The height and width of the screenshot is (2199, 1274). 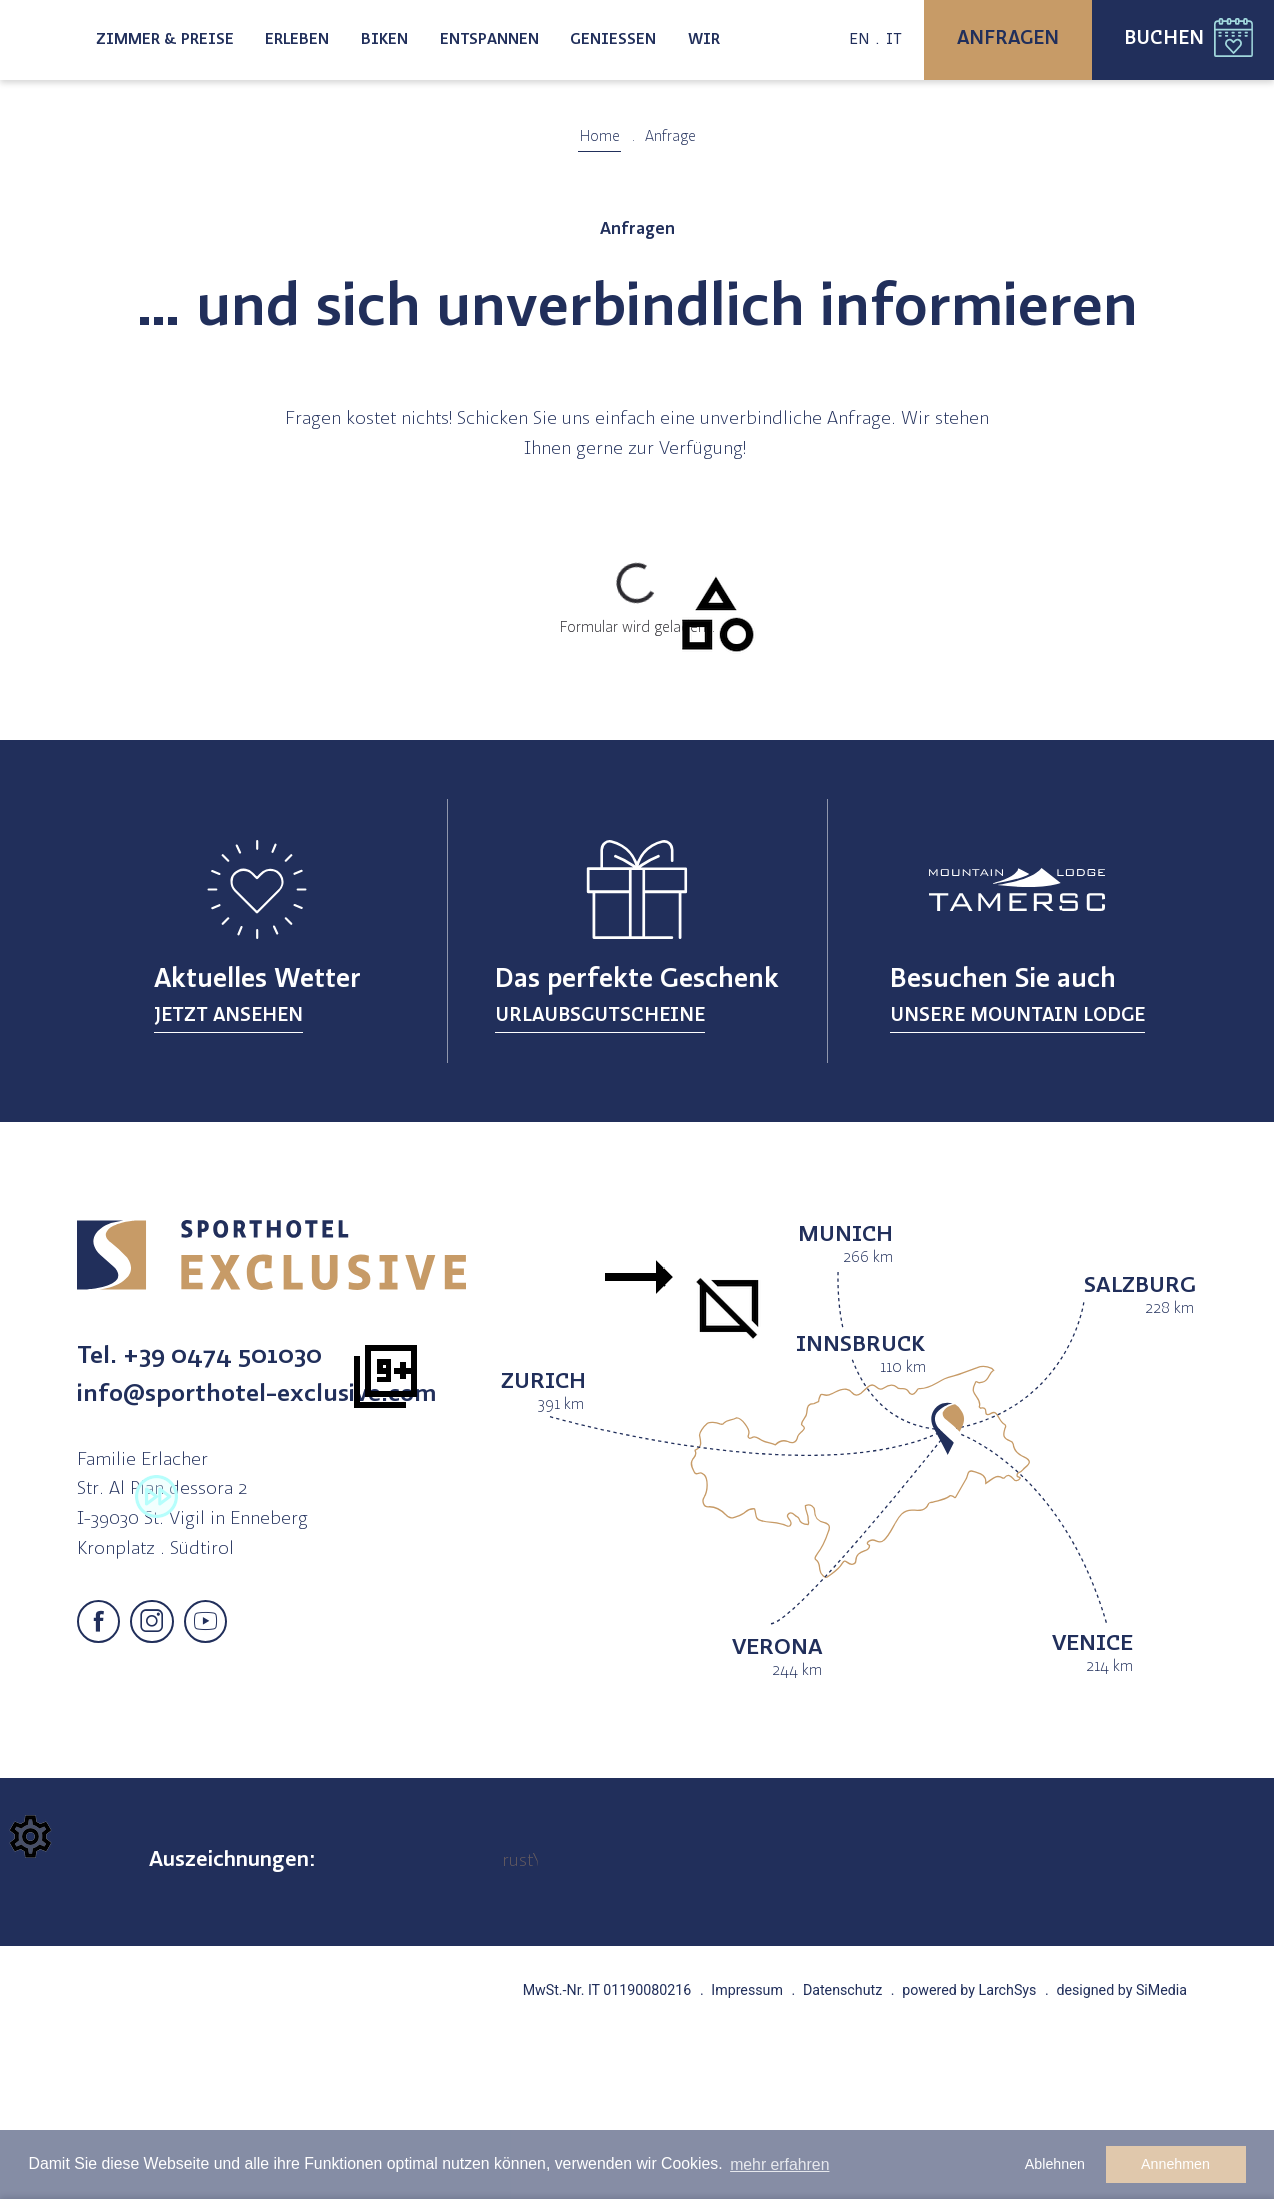 I want to click on browse or filter by category, so click(x=716, y=614).